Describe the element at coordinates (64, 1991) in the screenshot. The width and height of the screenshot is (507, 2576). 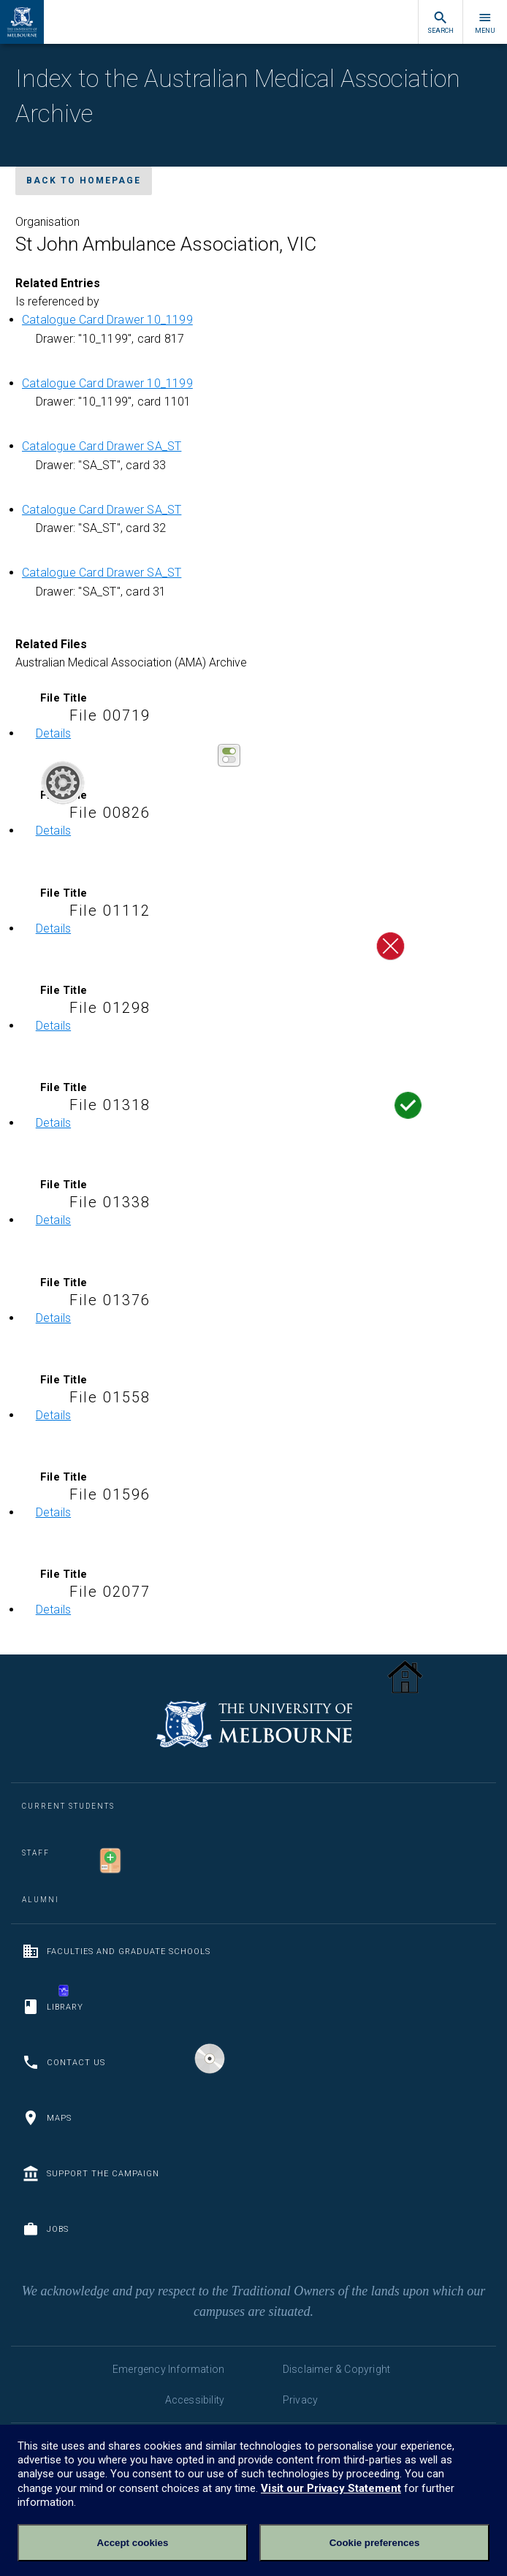
I see `virtualbox virtual hard disk file` at that location.